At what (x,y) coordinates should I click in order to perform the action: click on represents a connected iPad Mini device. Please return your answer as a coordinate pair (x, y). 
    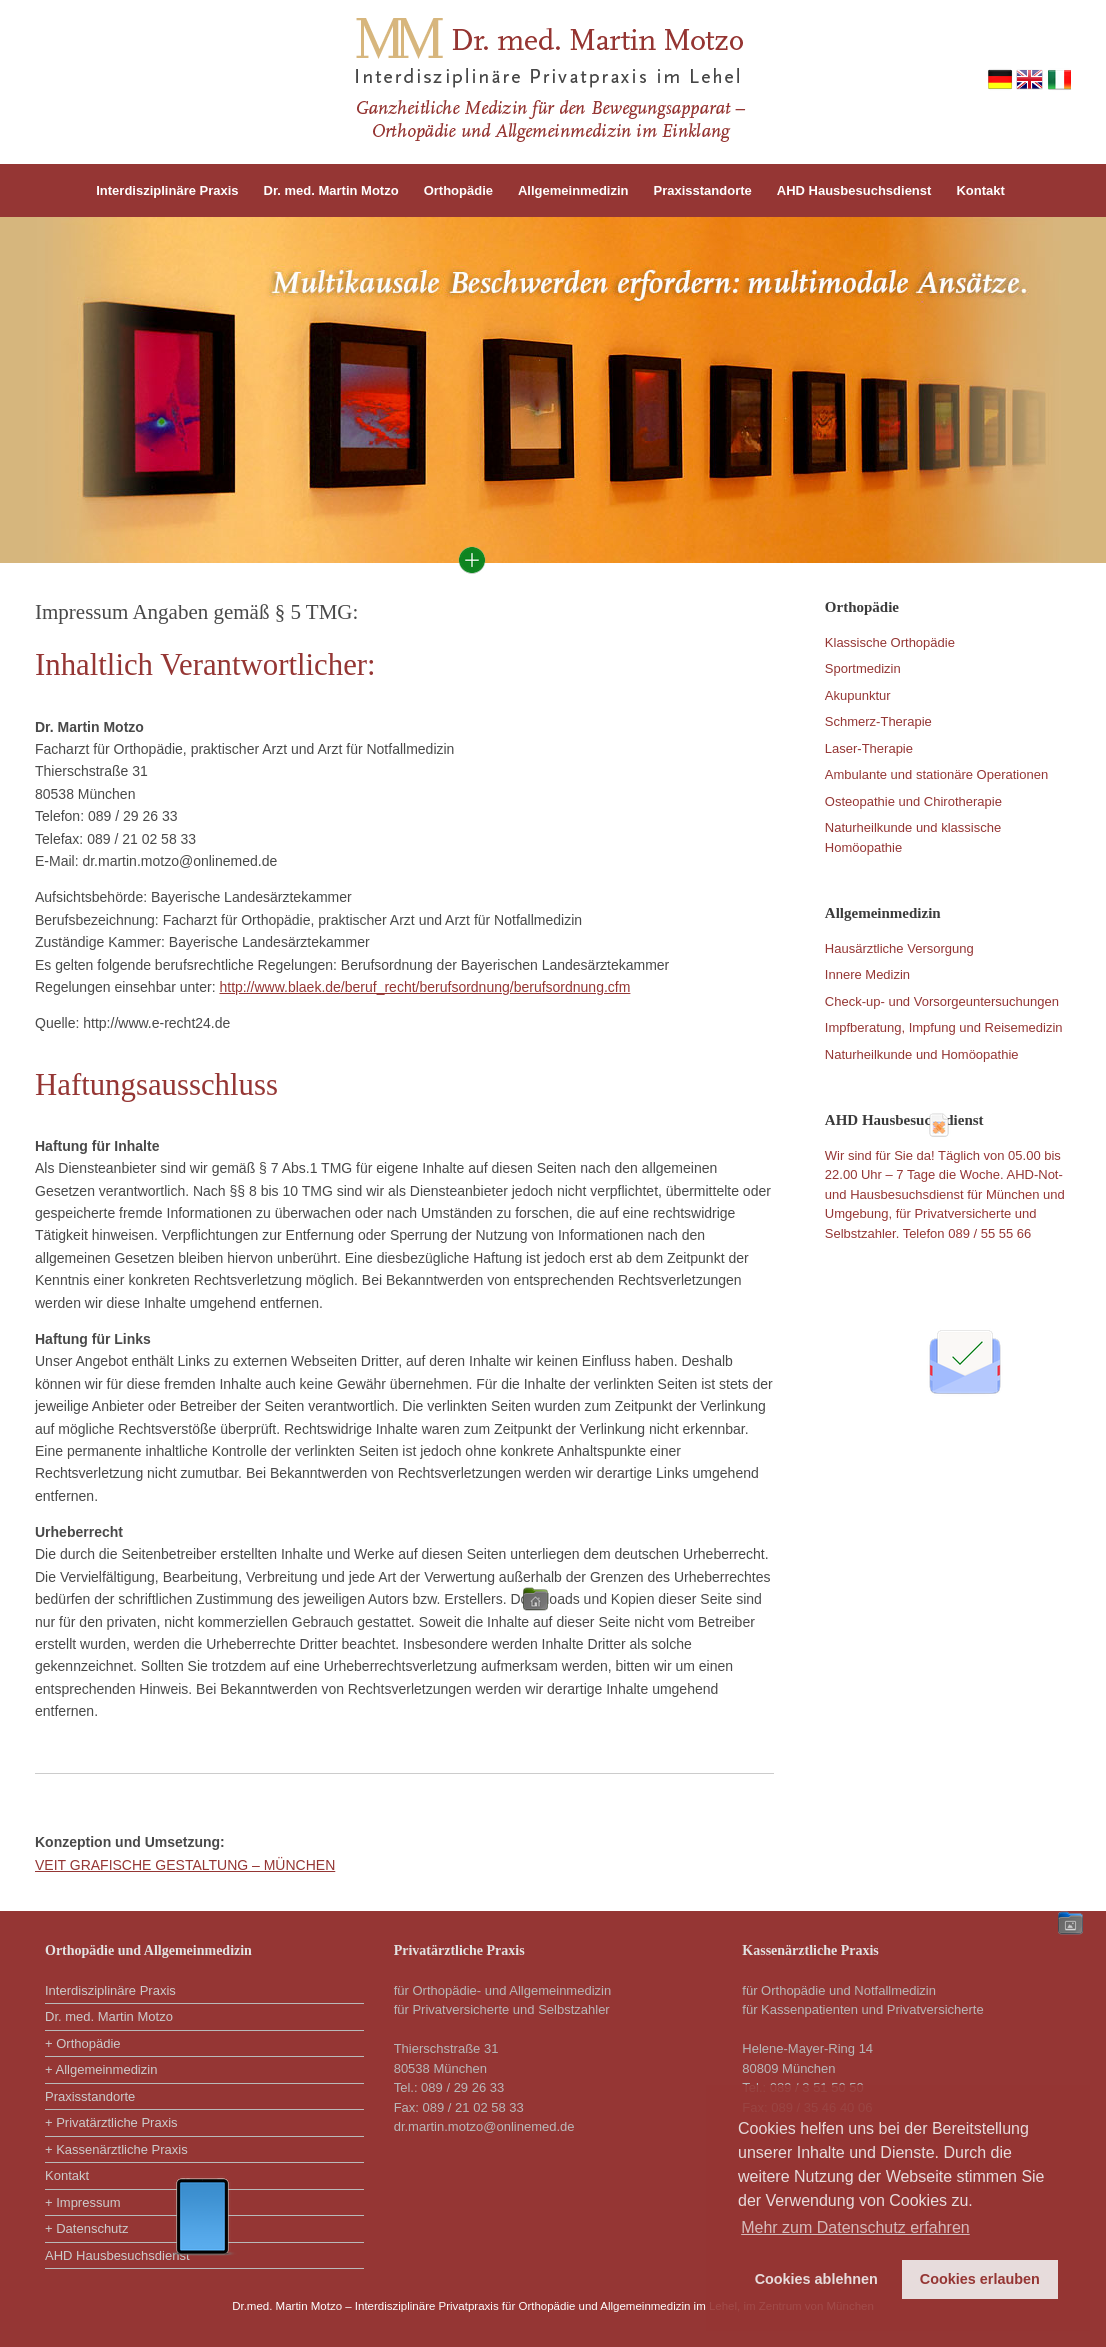
    Looking at the image, I should click on (202, 2208).